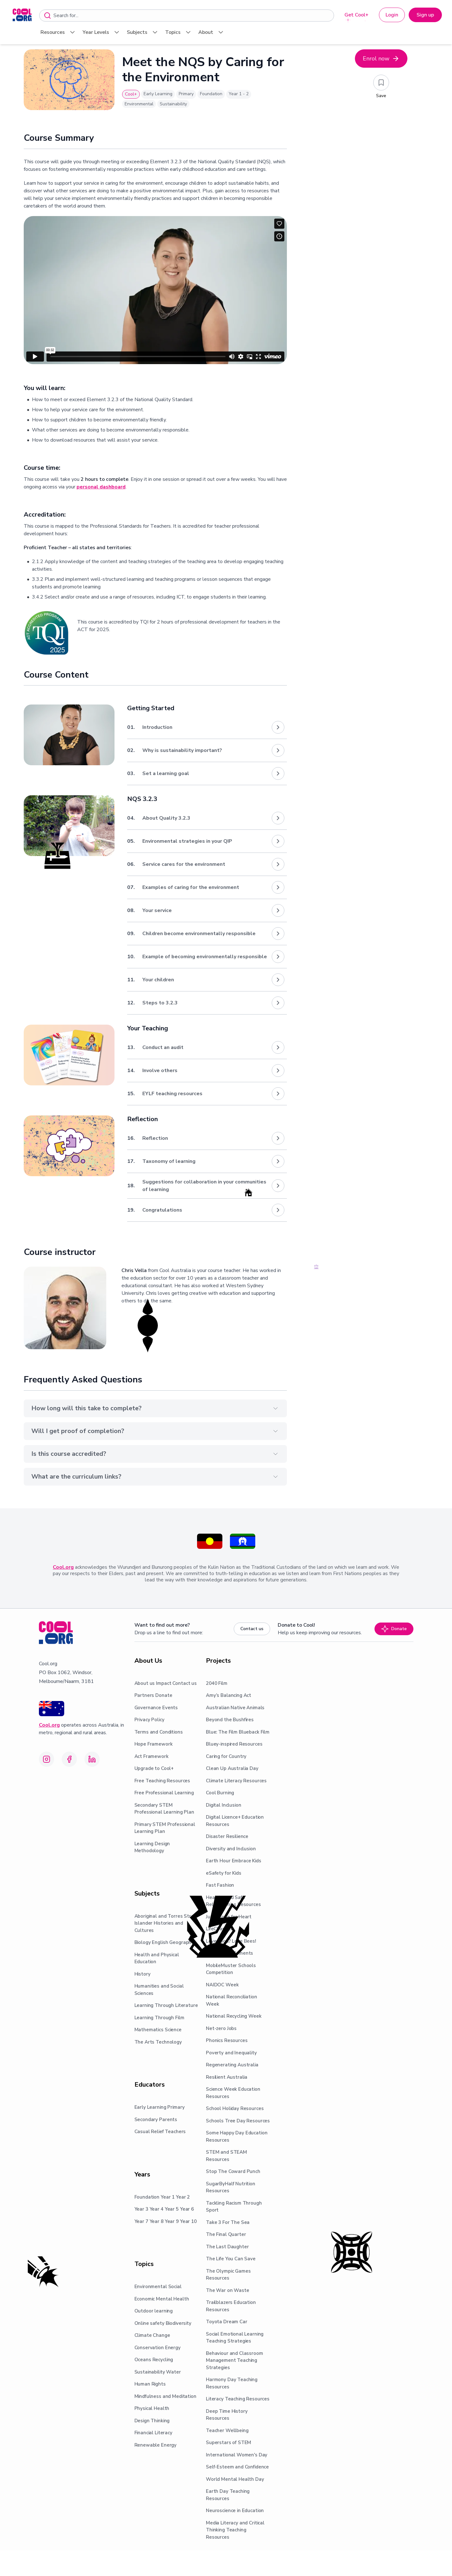 This screenshot has height=2576, width=452. I want to click on craft or forge a new sword, so click(57, 856).